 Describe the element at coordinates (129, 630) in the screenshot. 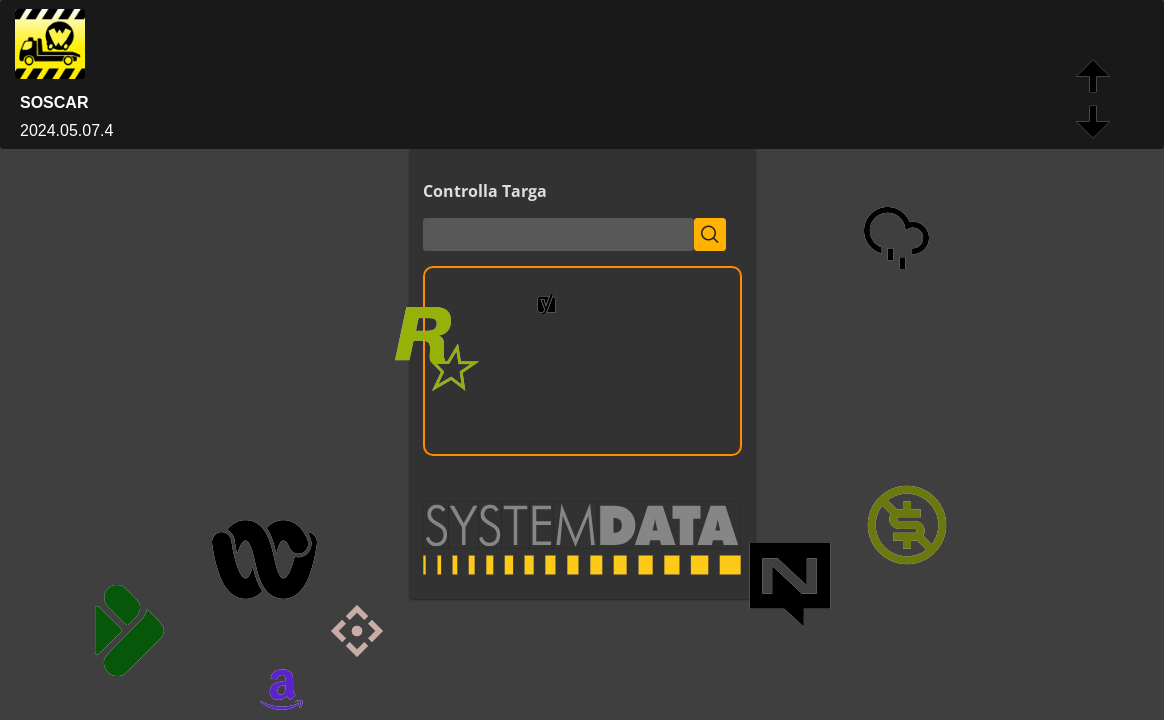

I see `apache doris database logo` at that location.